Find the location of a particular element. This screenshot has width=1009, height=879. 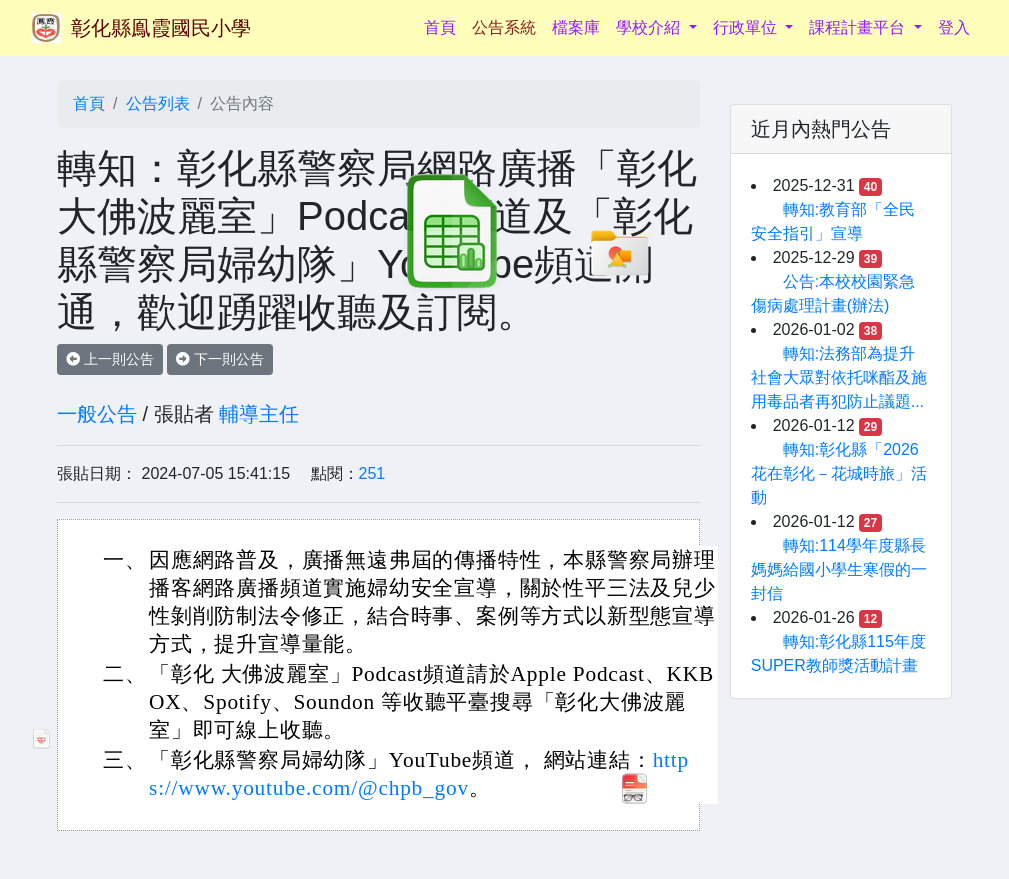

open folder containing LibreOffice Draw files is located at coordinates (619, 254).